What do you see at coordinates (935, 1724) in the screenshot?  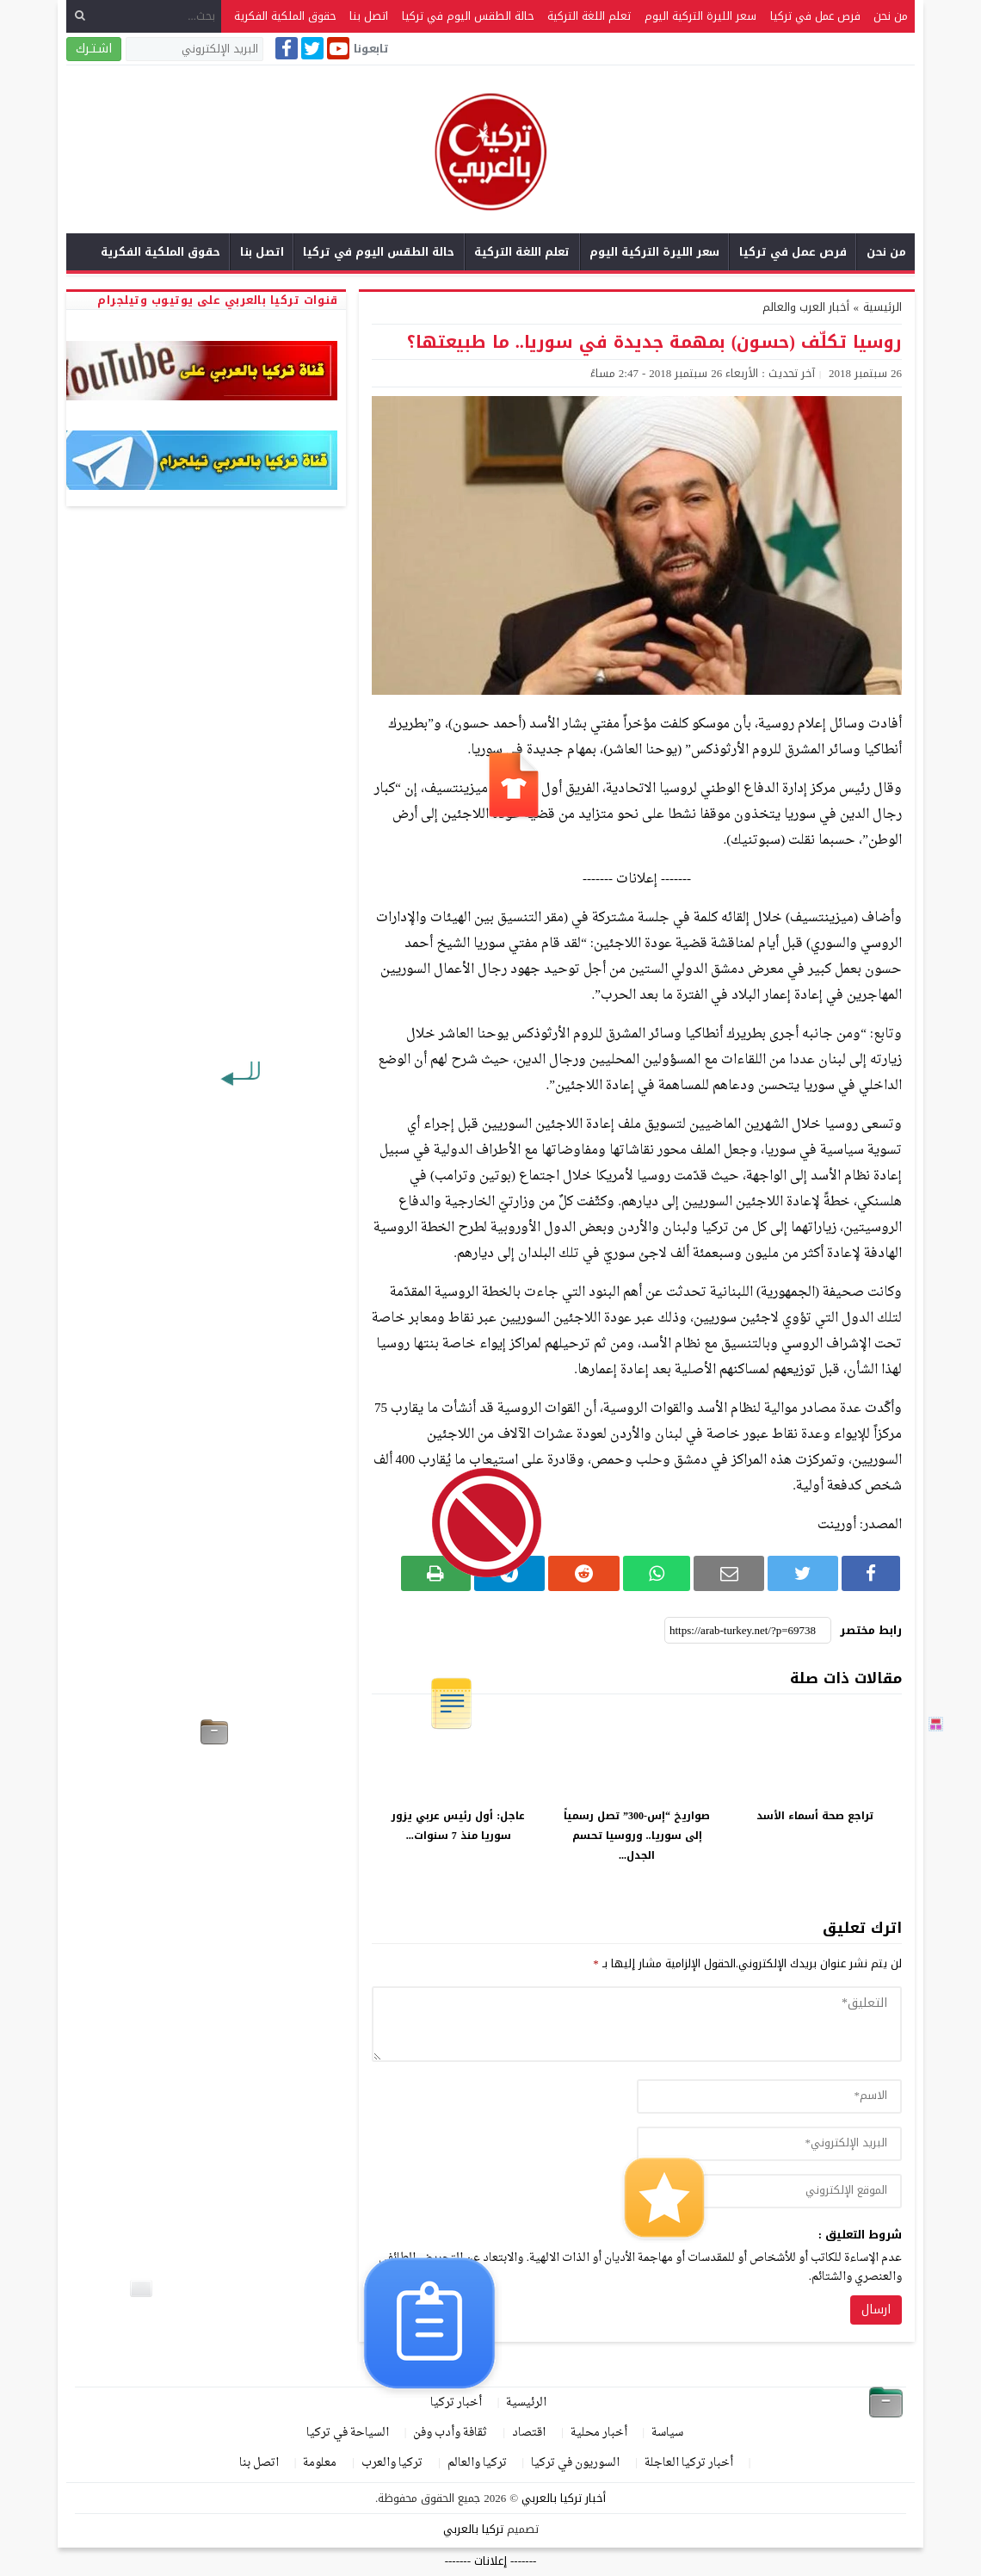 I see `select all items in the current view` at bounding box center [935, 1724].